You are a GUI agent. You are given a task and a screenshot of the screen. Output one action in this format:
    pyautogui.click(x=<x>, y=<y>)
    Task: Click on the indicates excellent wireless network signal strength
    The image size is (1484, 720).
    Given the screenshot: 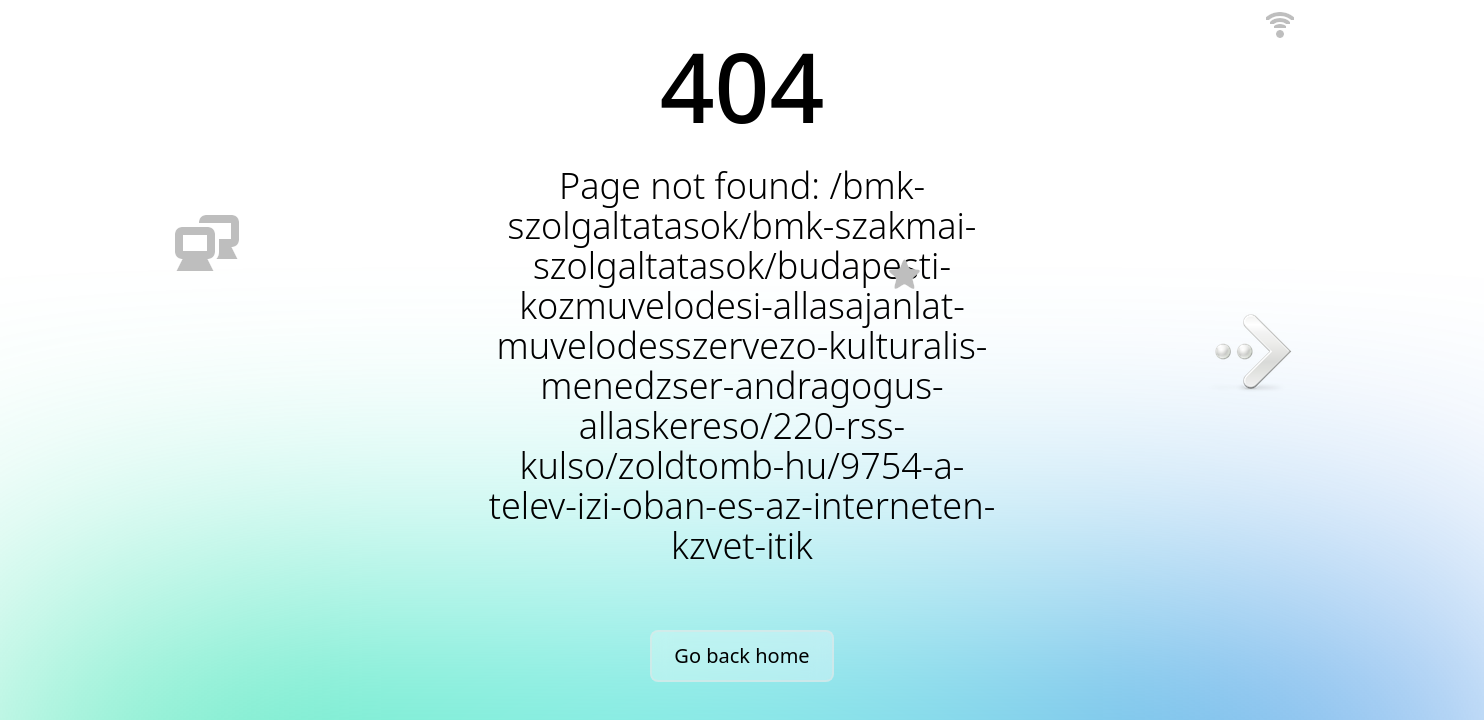 What is the action you would take?
    pyautogui.click(x=1280, y=24)
    